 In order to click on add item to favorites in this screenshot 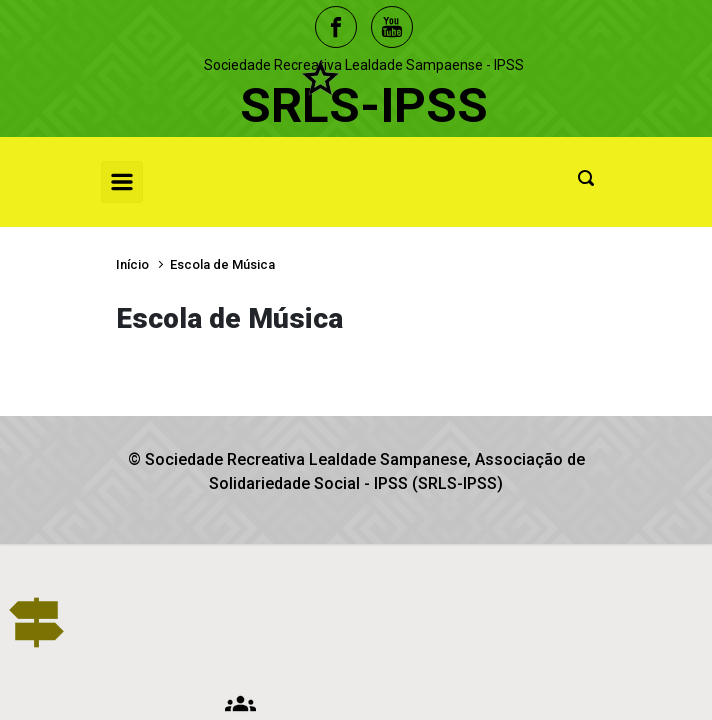, I will do `click(320, 78)`.